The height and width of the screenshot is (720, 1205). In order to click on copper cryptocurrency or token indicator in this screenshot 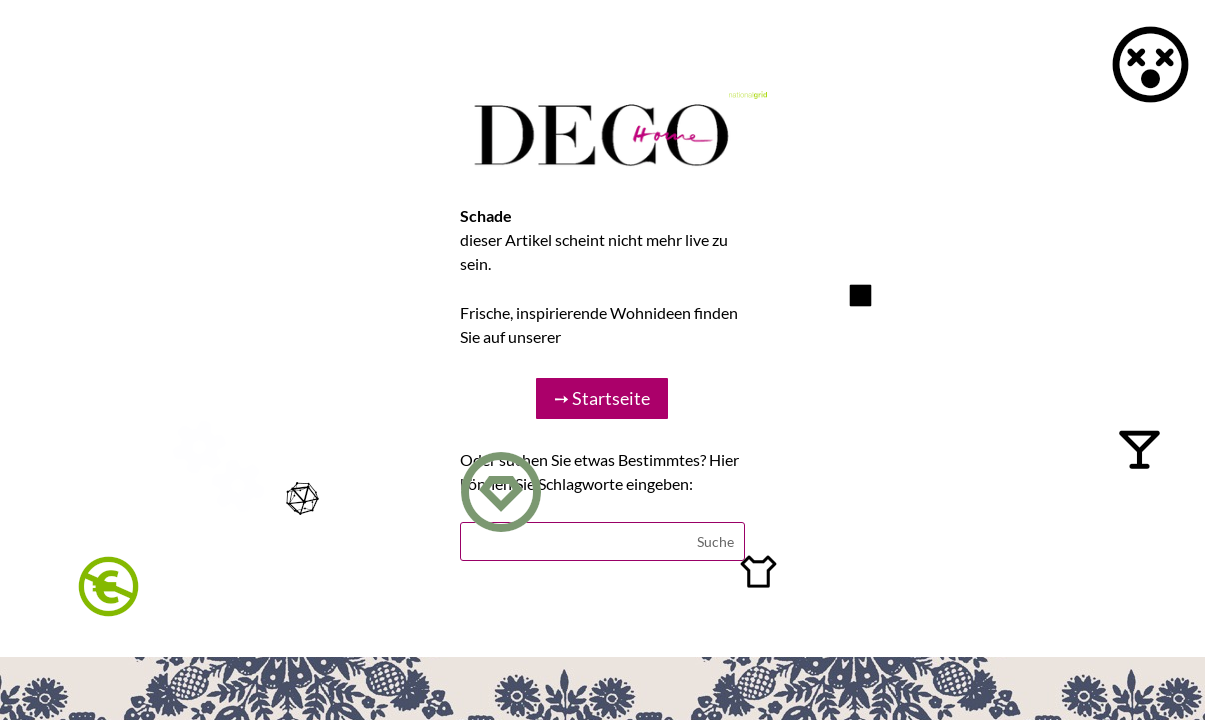, I will do `click(501, 492)`.